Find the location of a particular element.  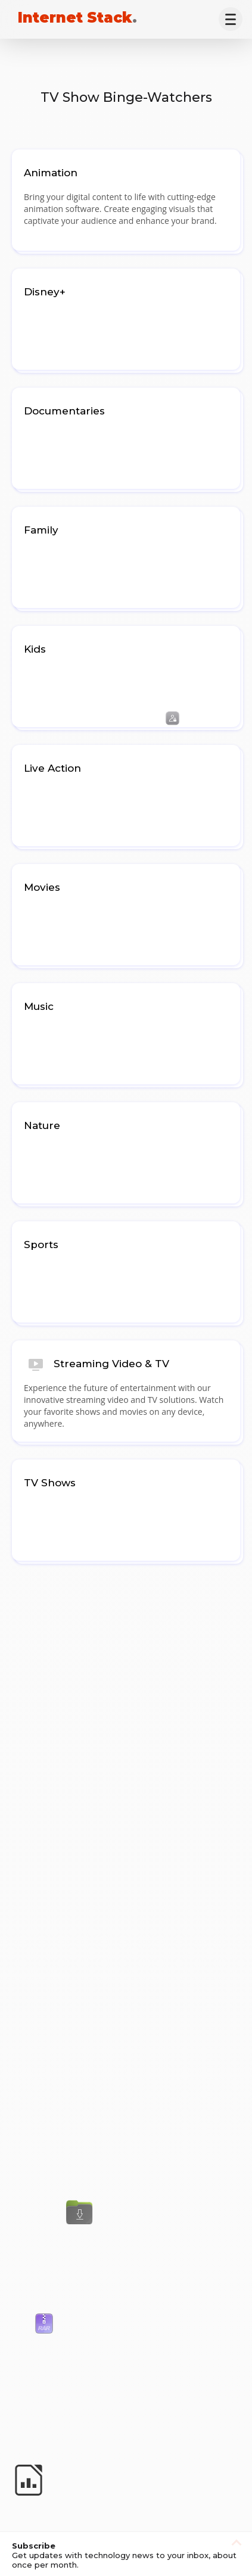

open LibreOffice Calc spreadsheet application is located at coordinates (29, 2480).